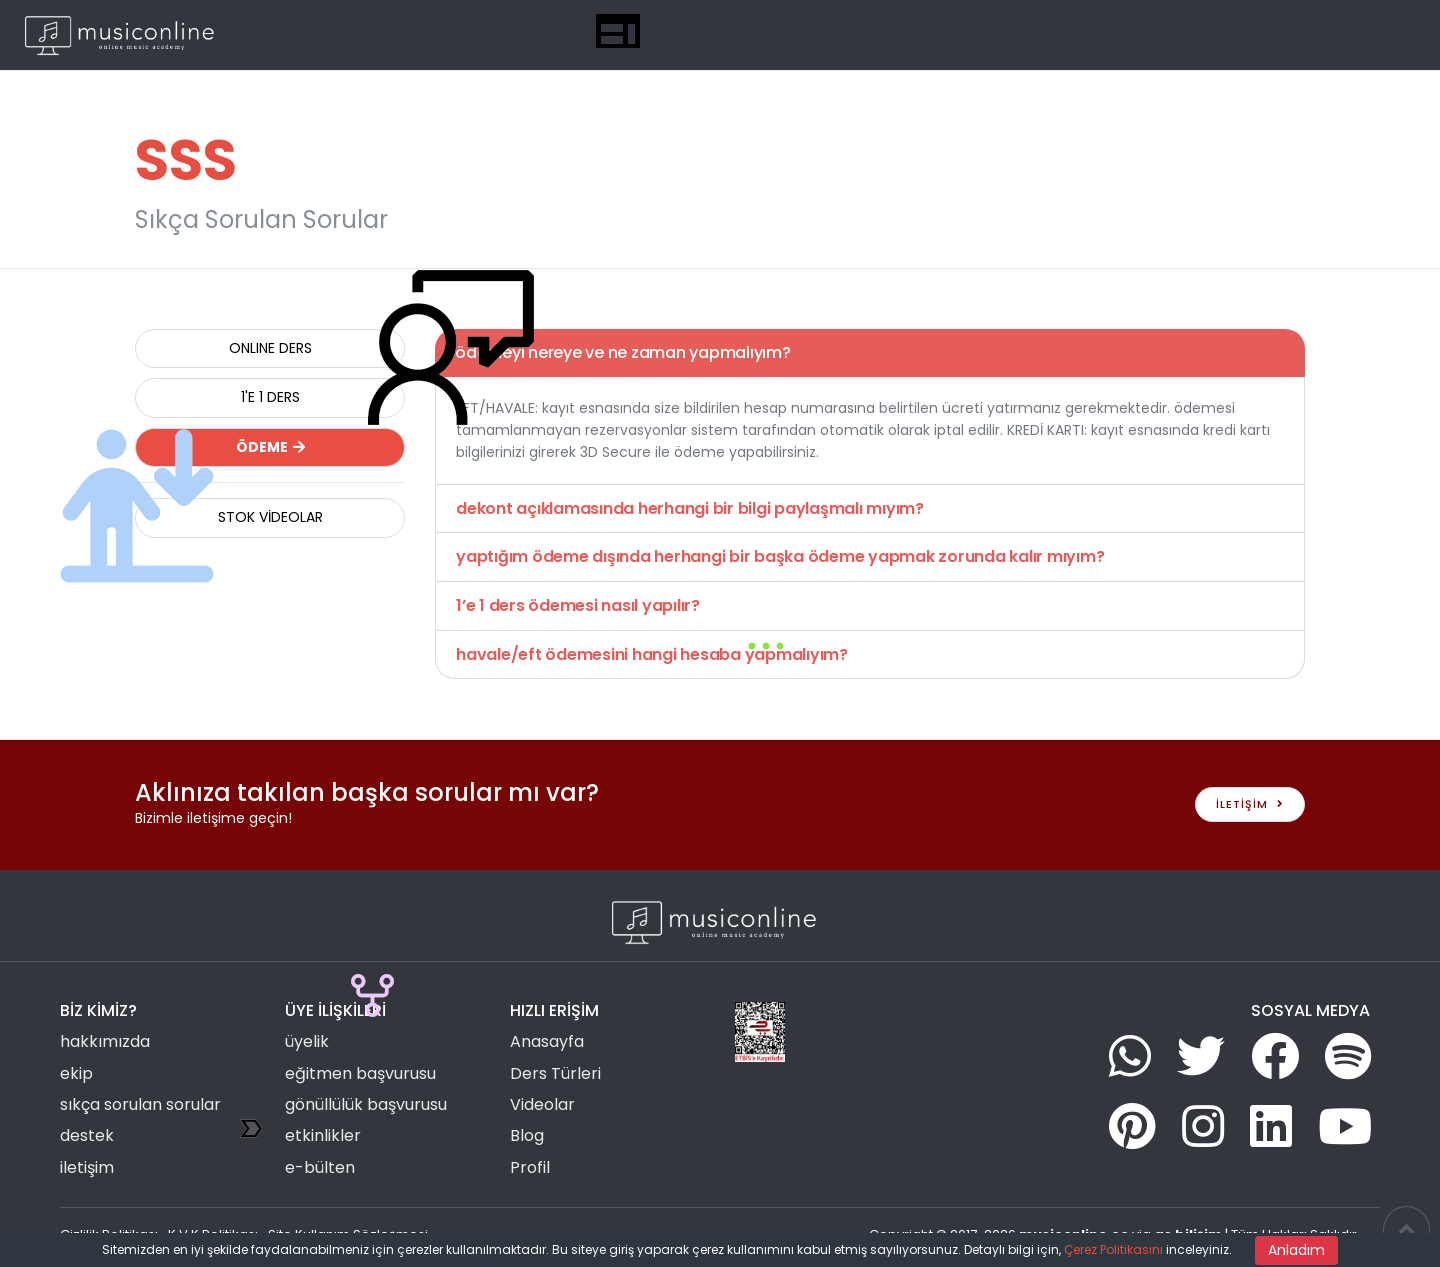 This screenshot has height=1267, width=1440. What do you see at coordinates (766, 646) in the screenshot?
I see `view more options` at bounding box center [766, 646].